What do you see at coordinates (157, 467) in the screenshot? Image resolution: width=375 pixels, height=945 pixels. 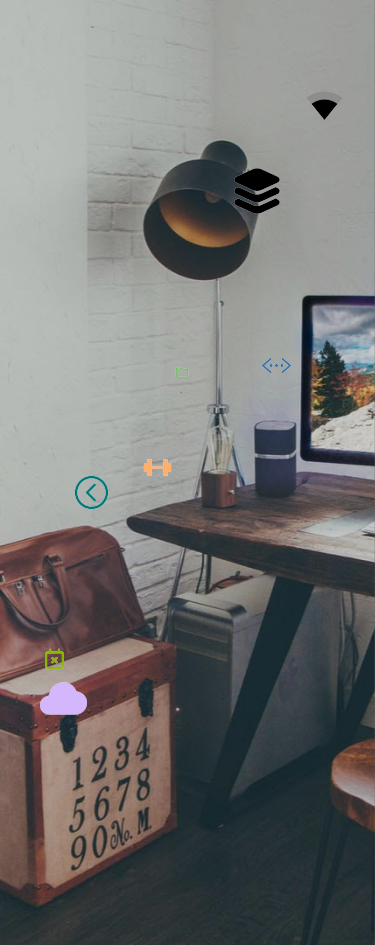 I see `access workout or fitness features` at bounding box center [157, 467].